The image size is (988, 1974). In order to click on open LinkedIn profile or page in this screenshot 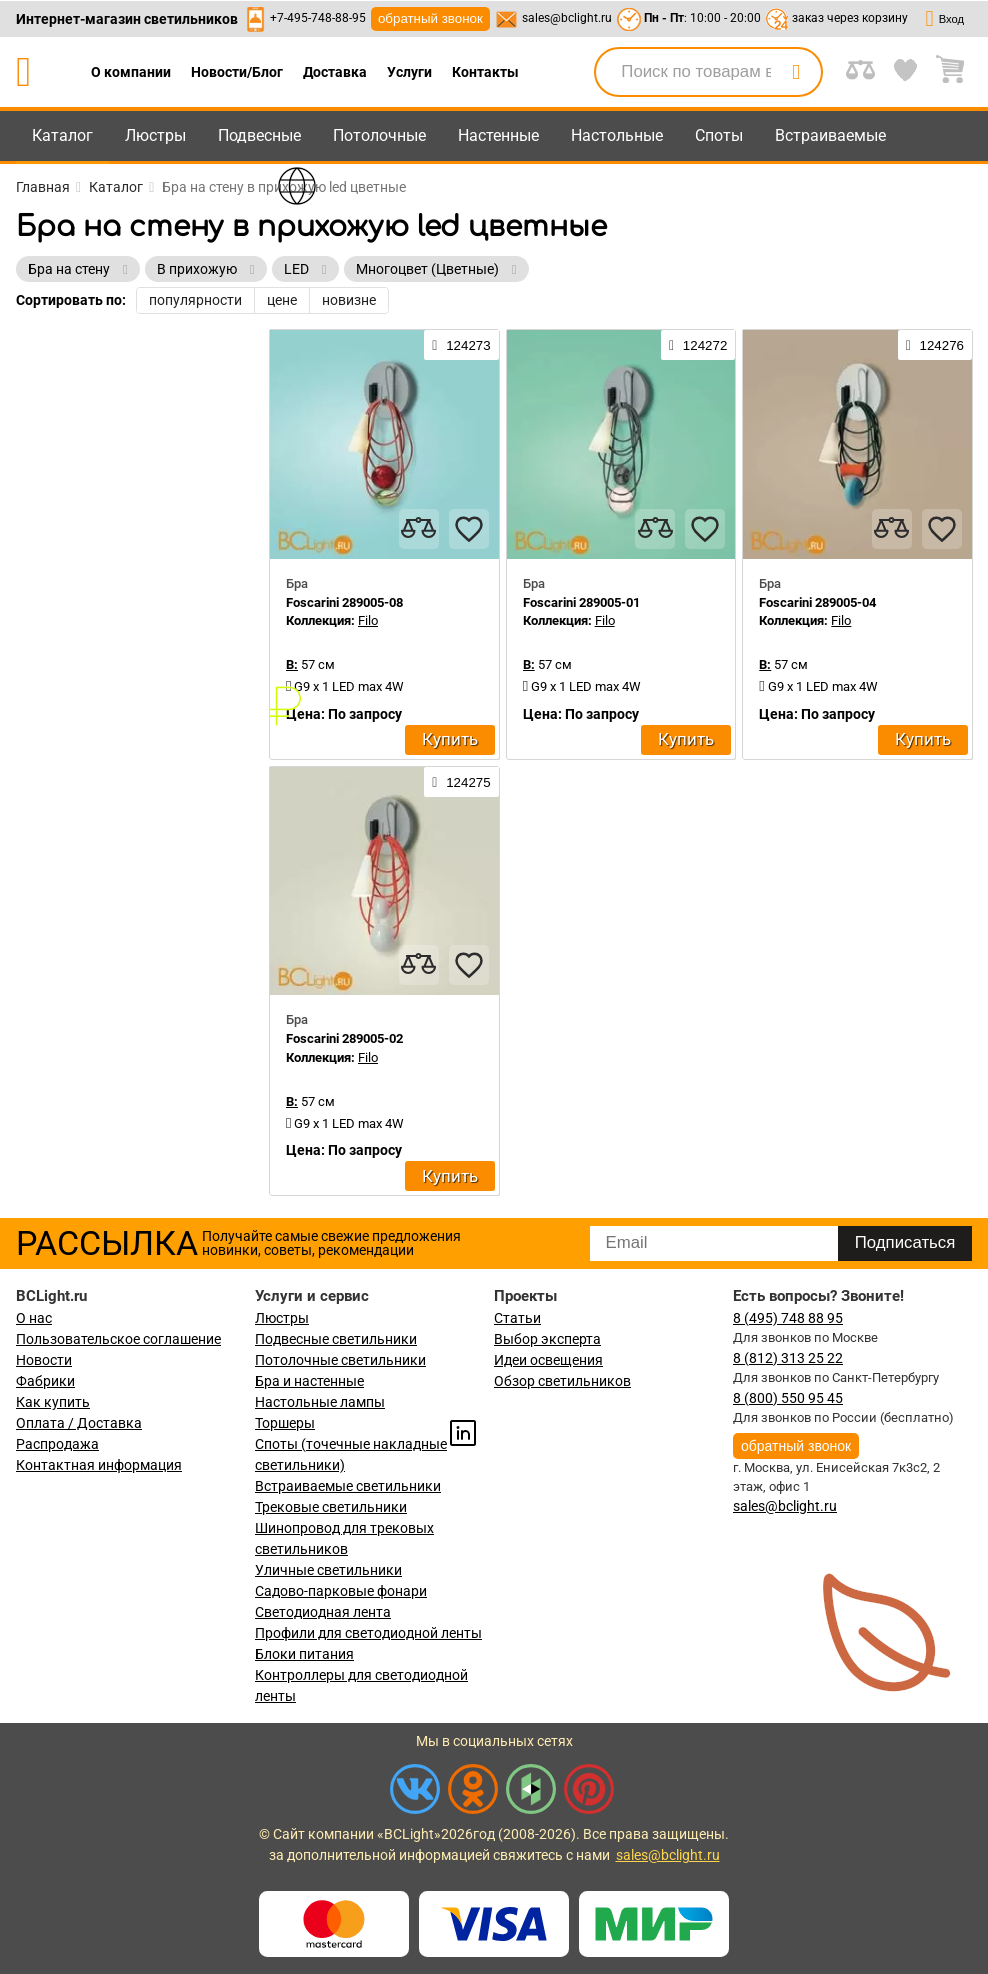, I will do `click(463, 1433)`.